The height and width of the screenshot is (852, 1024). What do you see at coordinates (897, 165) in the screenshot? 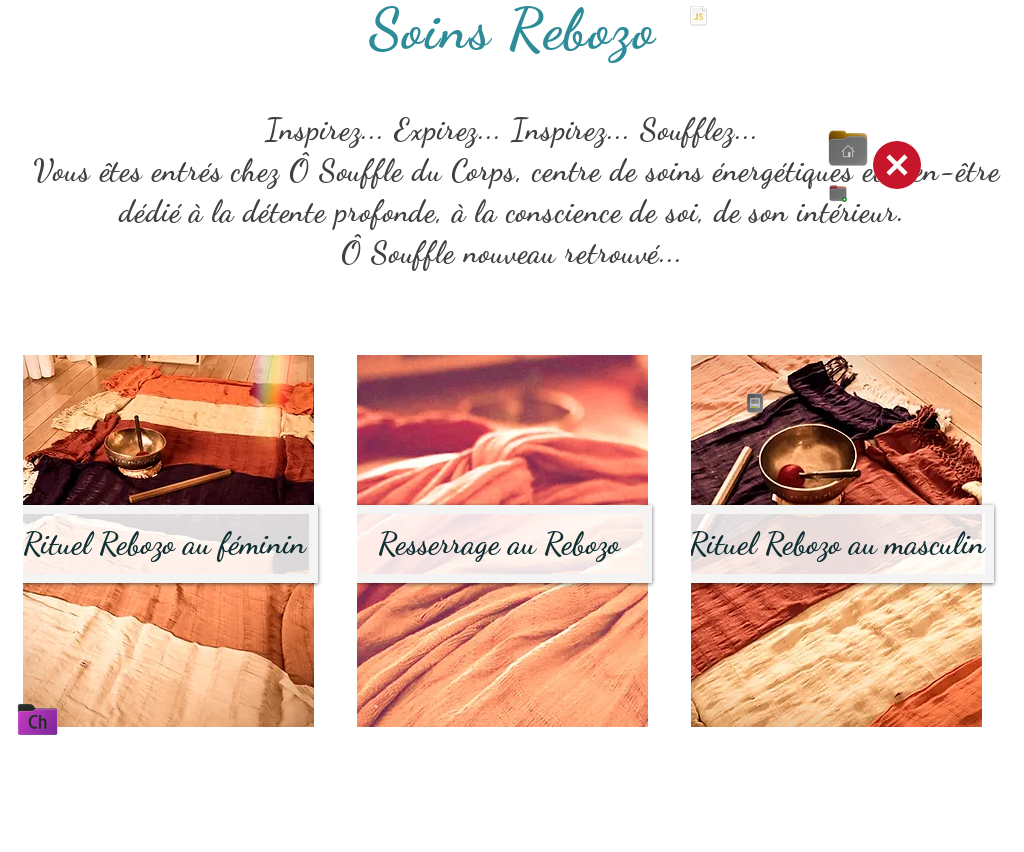
I see `cancel or close a dialog` at bounding box center [897, 165].